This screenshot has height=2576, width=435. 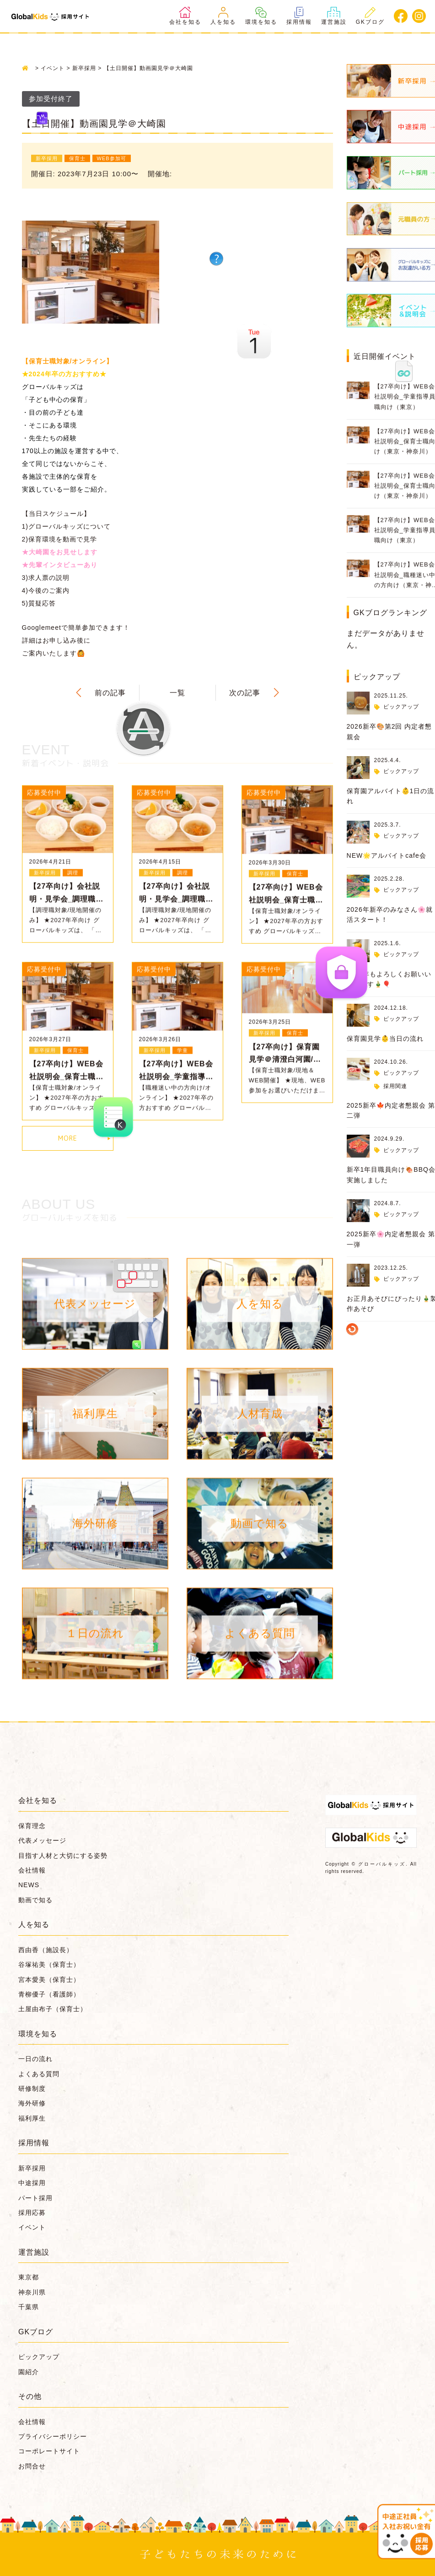 I want to click on open the software update manager, so click(x=143, y=729).